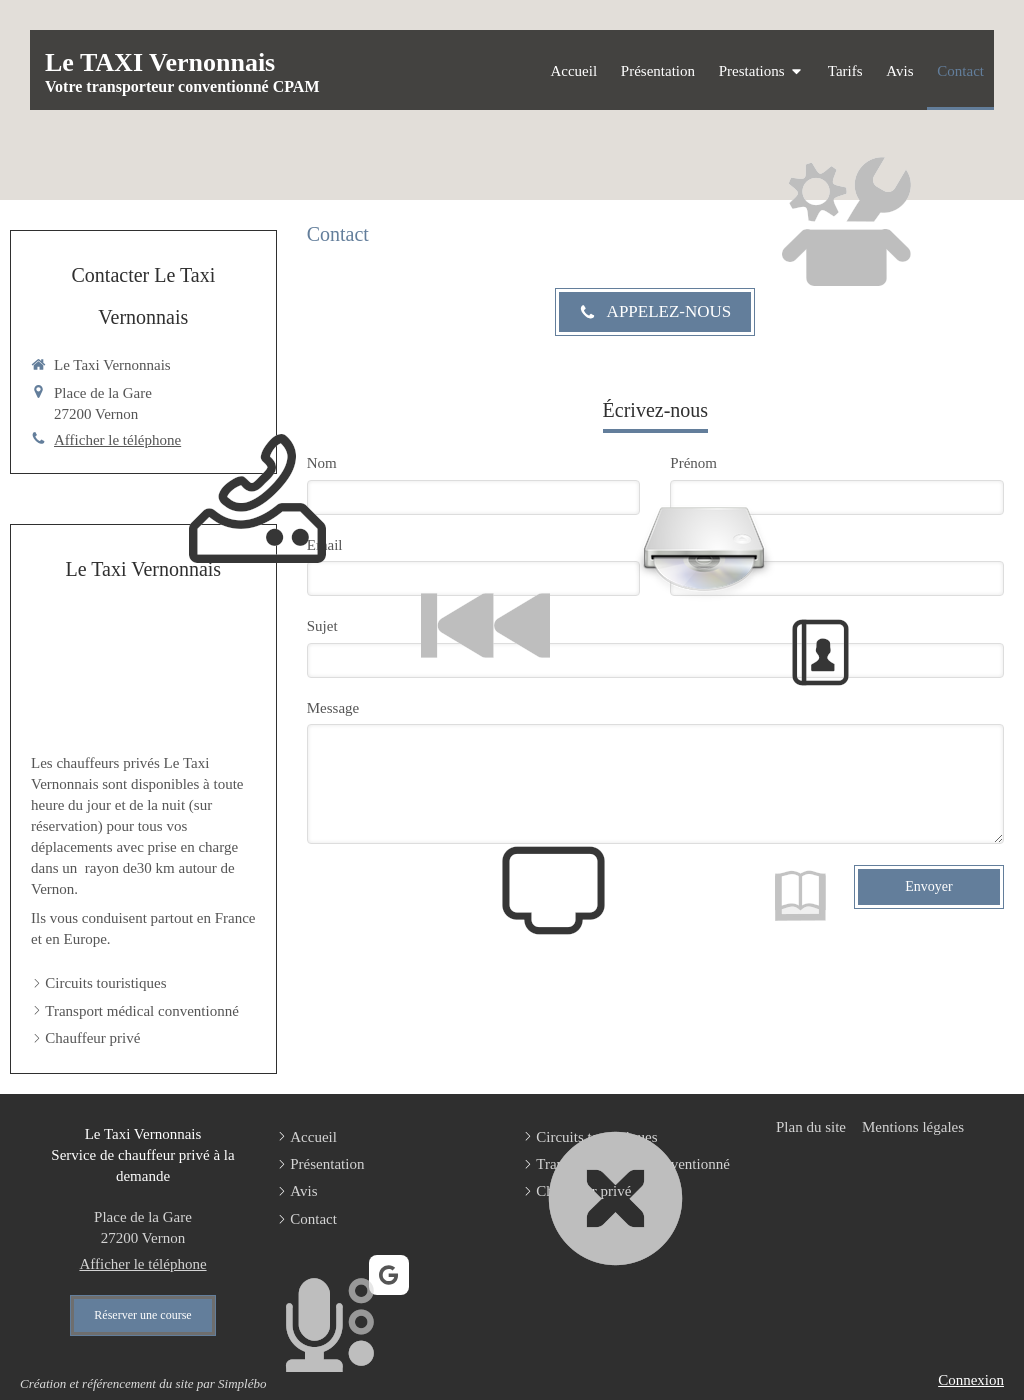 The height and width of the screenshot is (1400, 1024). What do you see at coordinates (704, 544) in the screenshot?
I see `access optical disc drive settings` at bounding box center [704, 544].